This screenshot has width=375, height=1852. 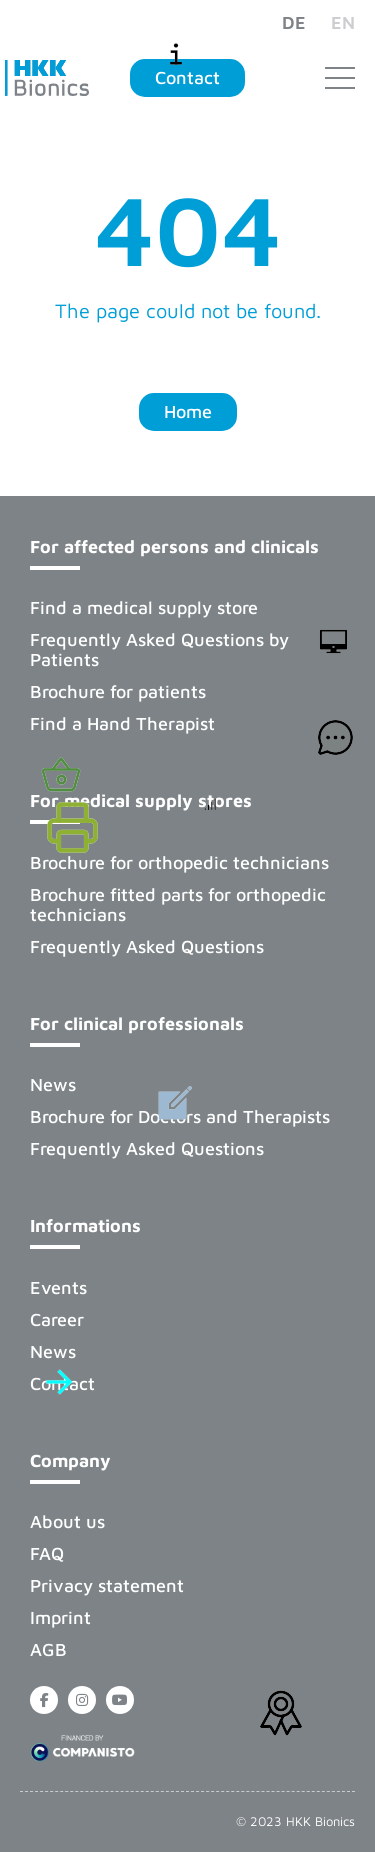 I want to click on create or compose new content, so click(x=175, y=1103).